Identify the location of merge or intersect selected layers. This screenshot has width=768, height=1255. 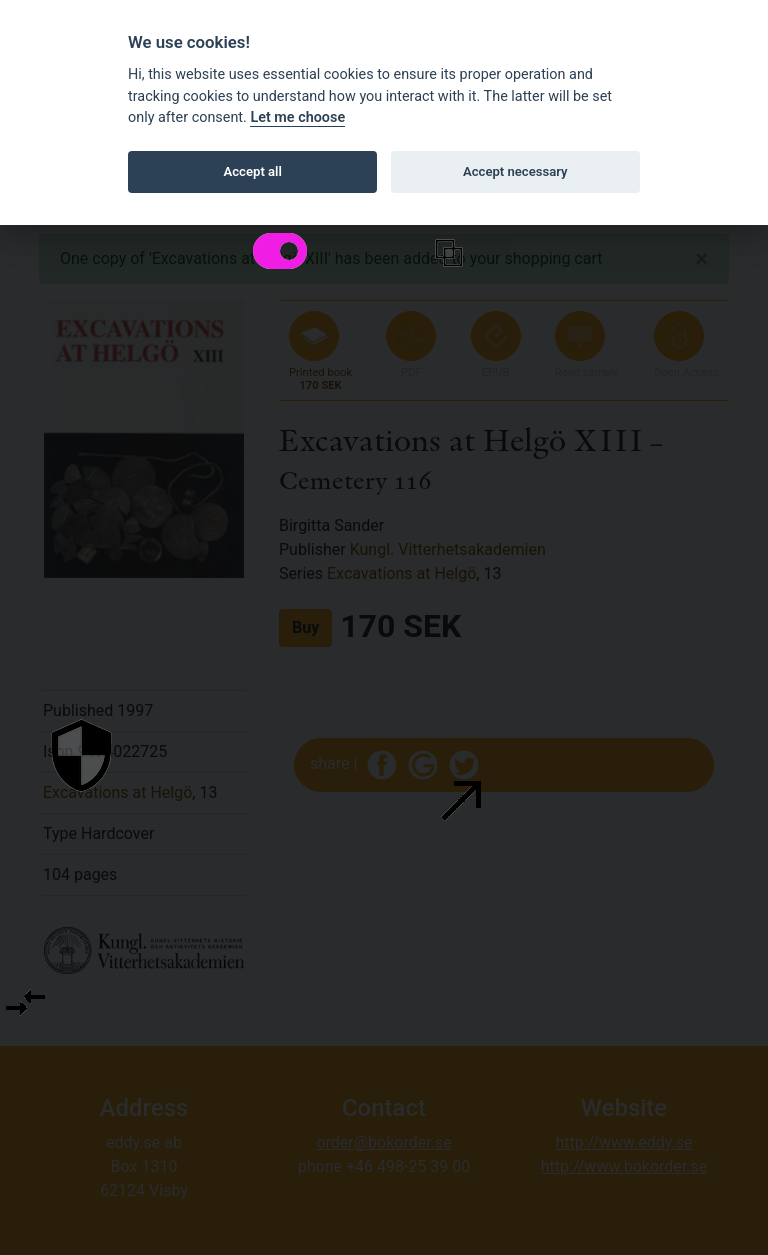
(449, 253).